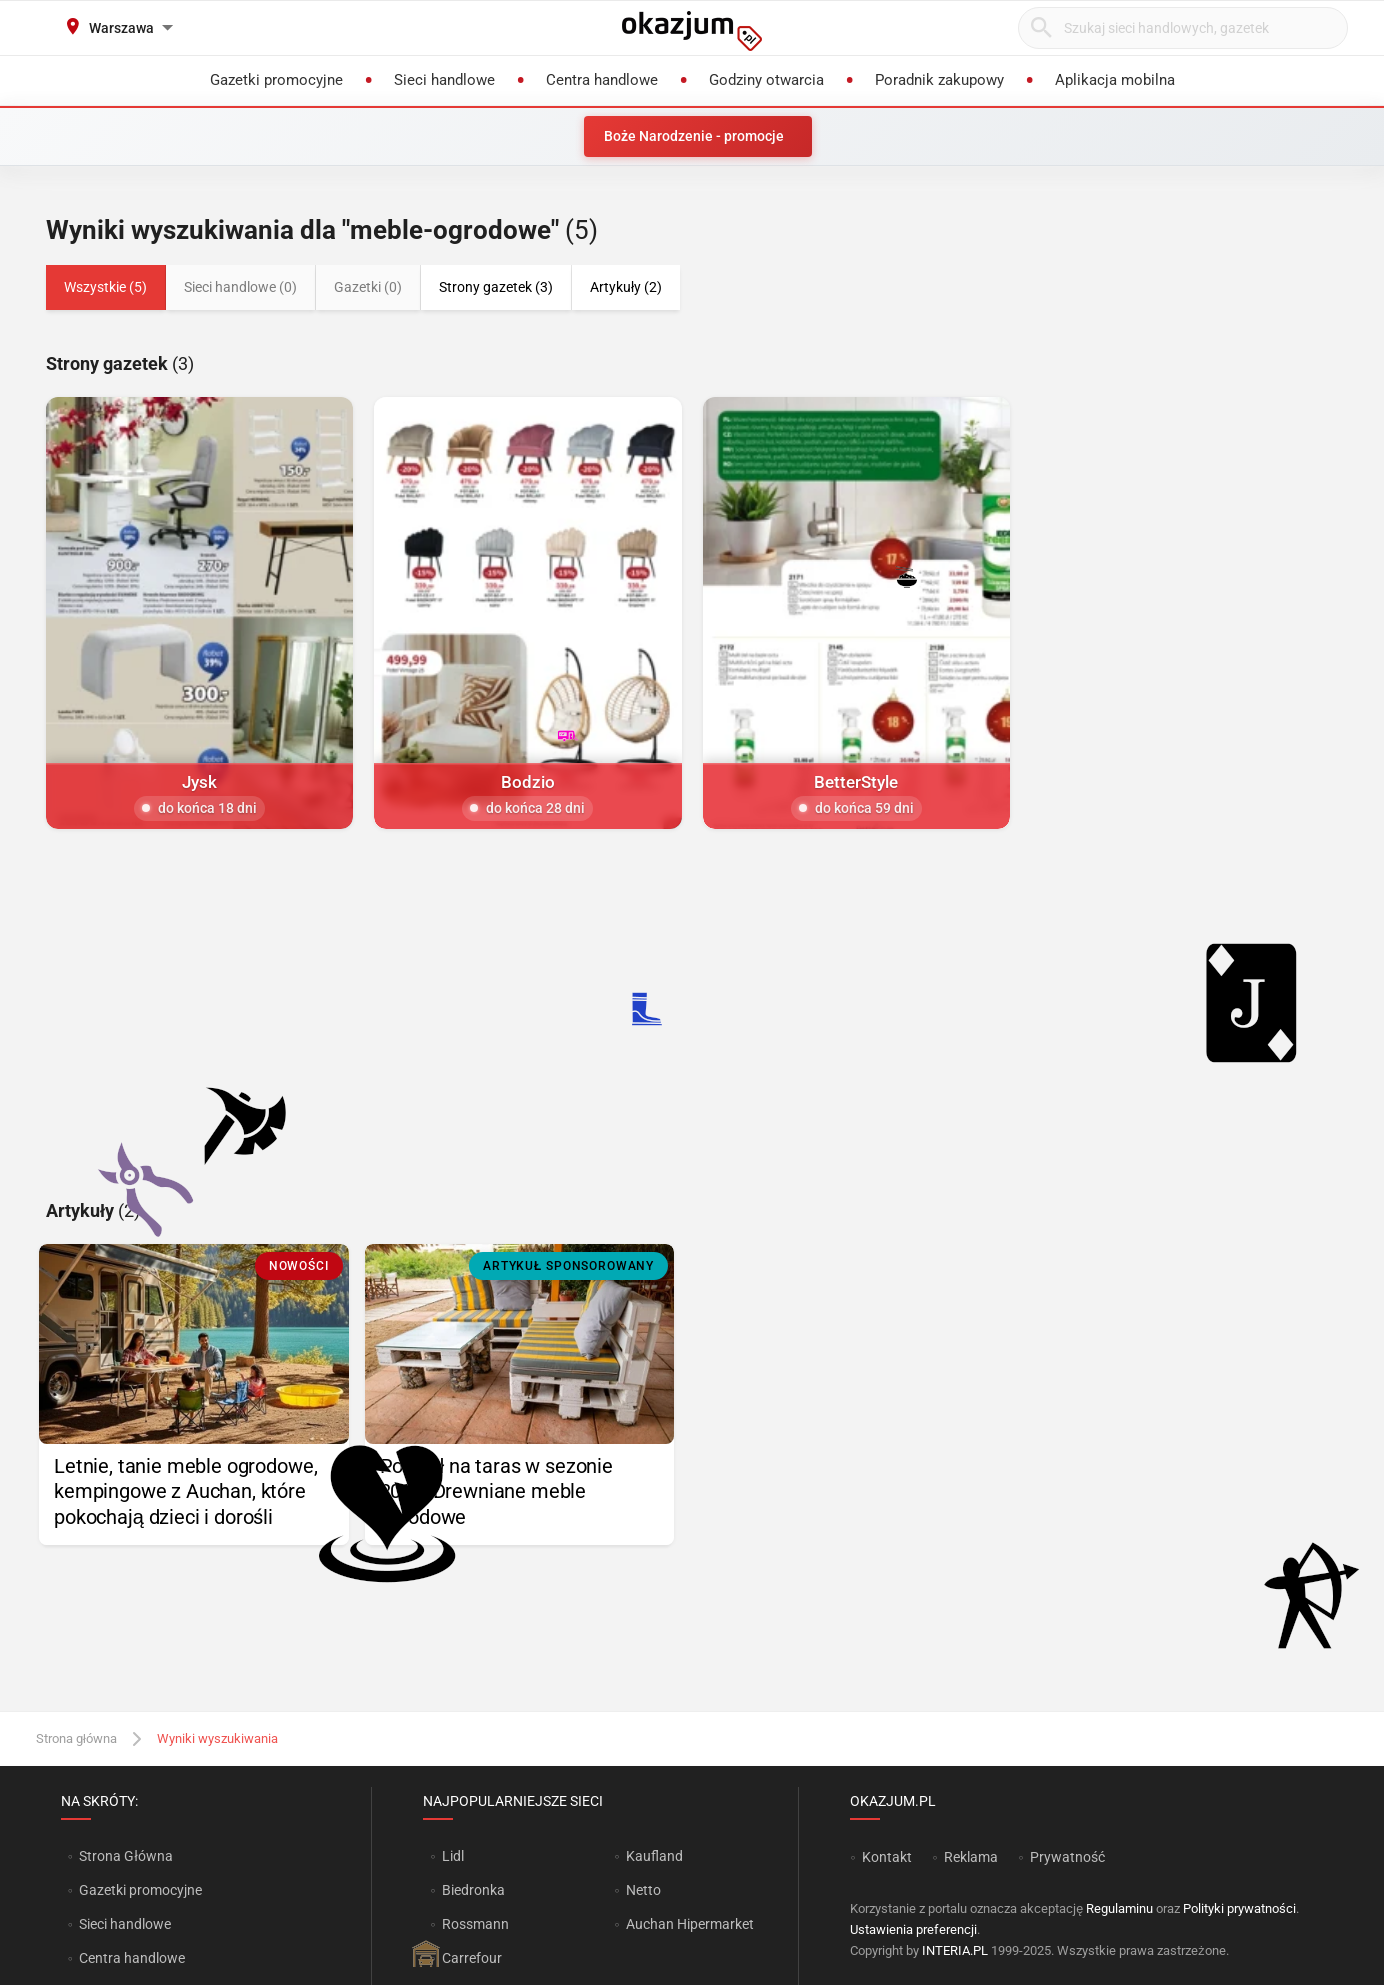 This screenshot has width=1384, height=1985. Describe the element at coordinates (387, 1513) in the screenshot. I see `indicates a heartbreak or relationship-ending zone in a game` at that location.